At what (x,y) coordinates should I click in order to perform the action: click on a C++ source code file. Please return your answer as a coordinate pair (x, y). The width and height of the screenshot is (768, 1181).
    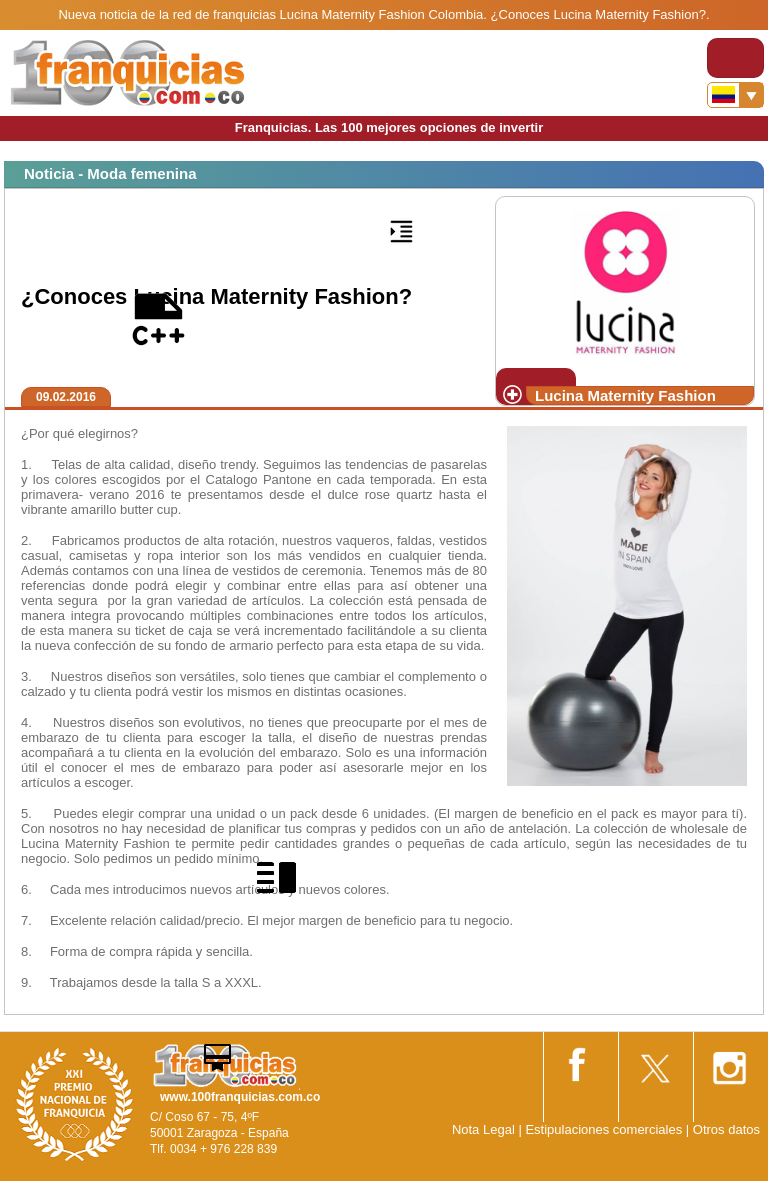
    Looking at the image, I should click on (158, 321).